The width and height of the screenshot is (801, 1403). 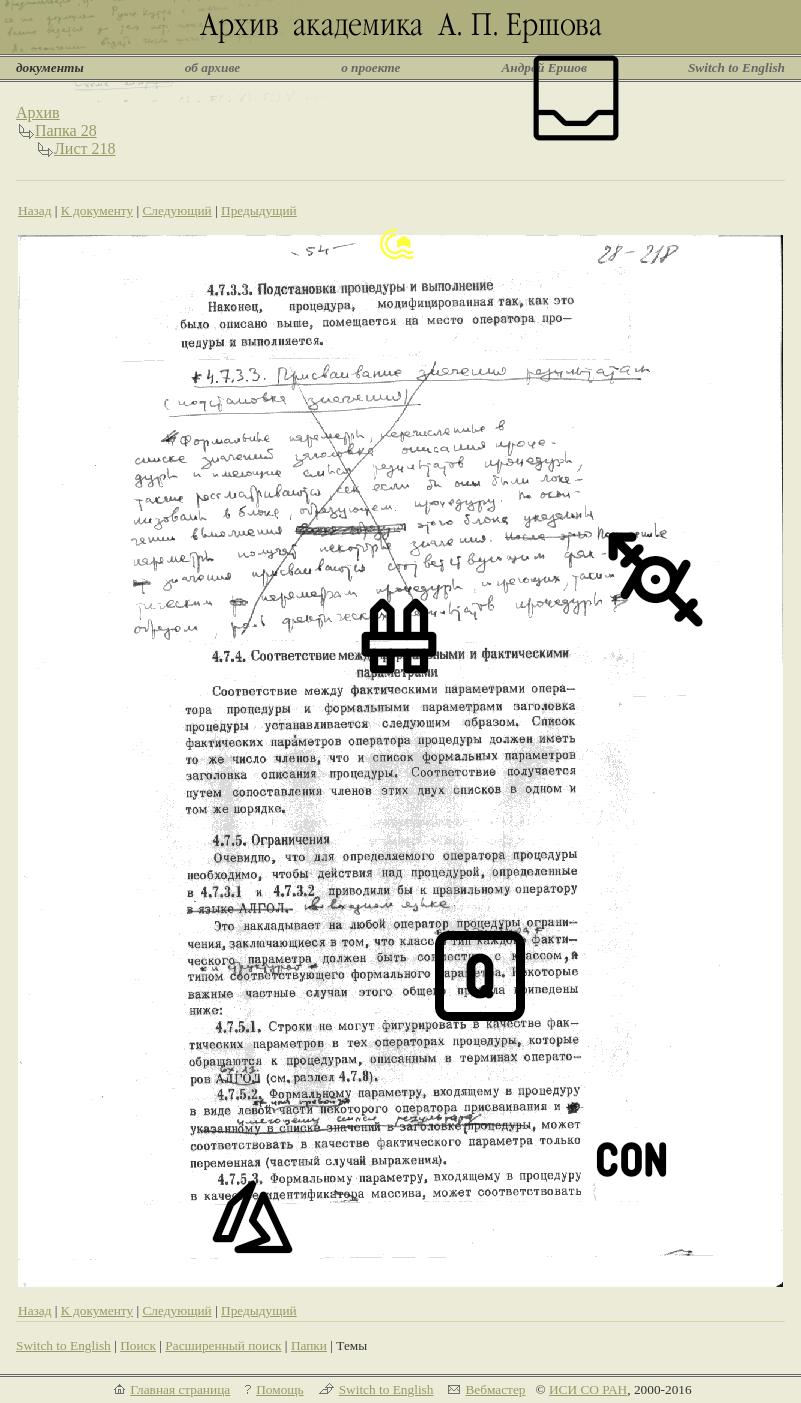 I want to click on represents the letter Q in a keyboard or text input, so click(x=480, y=976).